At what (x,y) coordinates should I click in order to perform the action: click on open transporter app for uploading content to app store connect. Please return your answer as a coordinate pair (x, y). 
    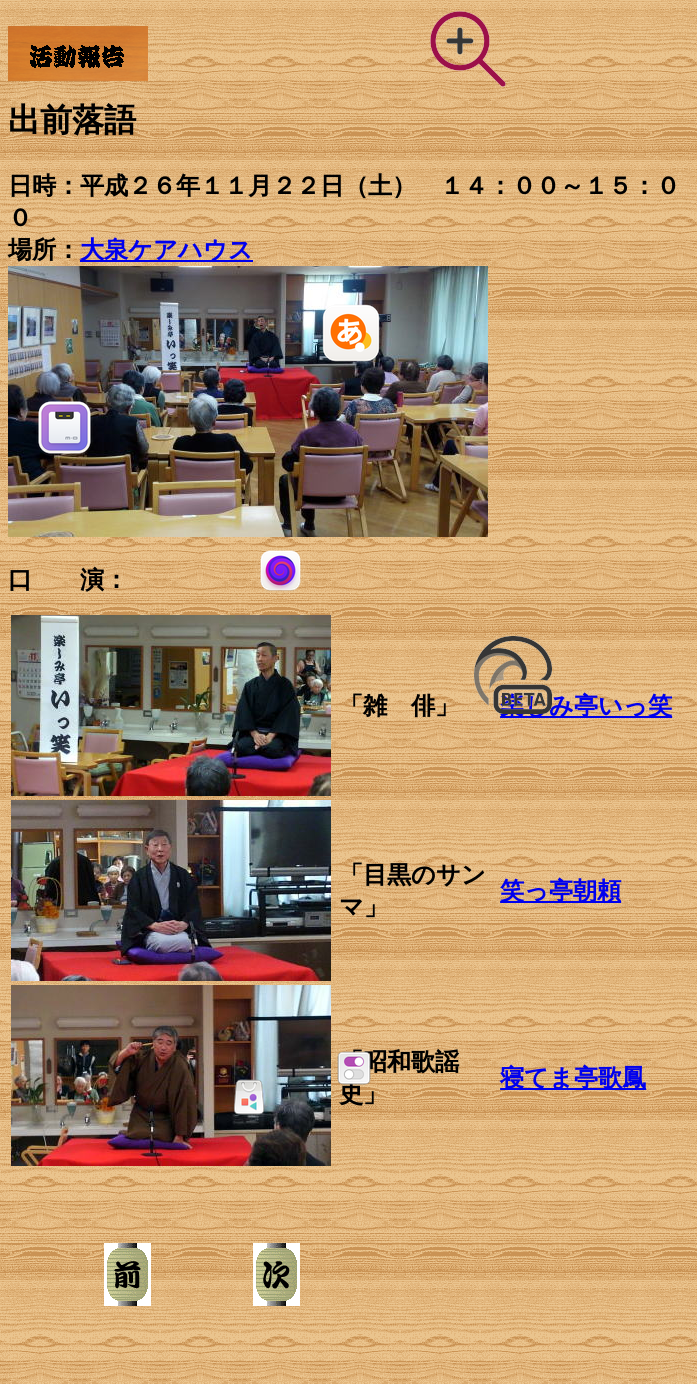
    Looking at the image, I should click on (280, 570).